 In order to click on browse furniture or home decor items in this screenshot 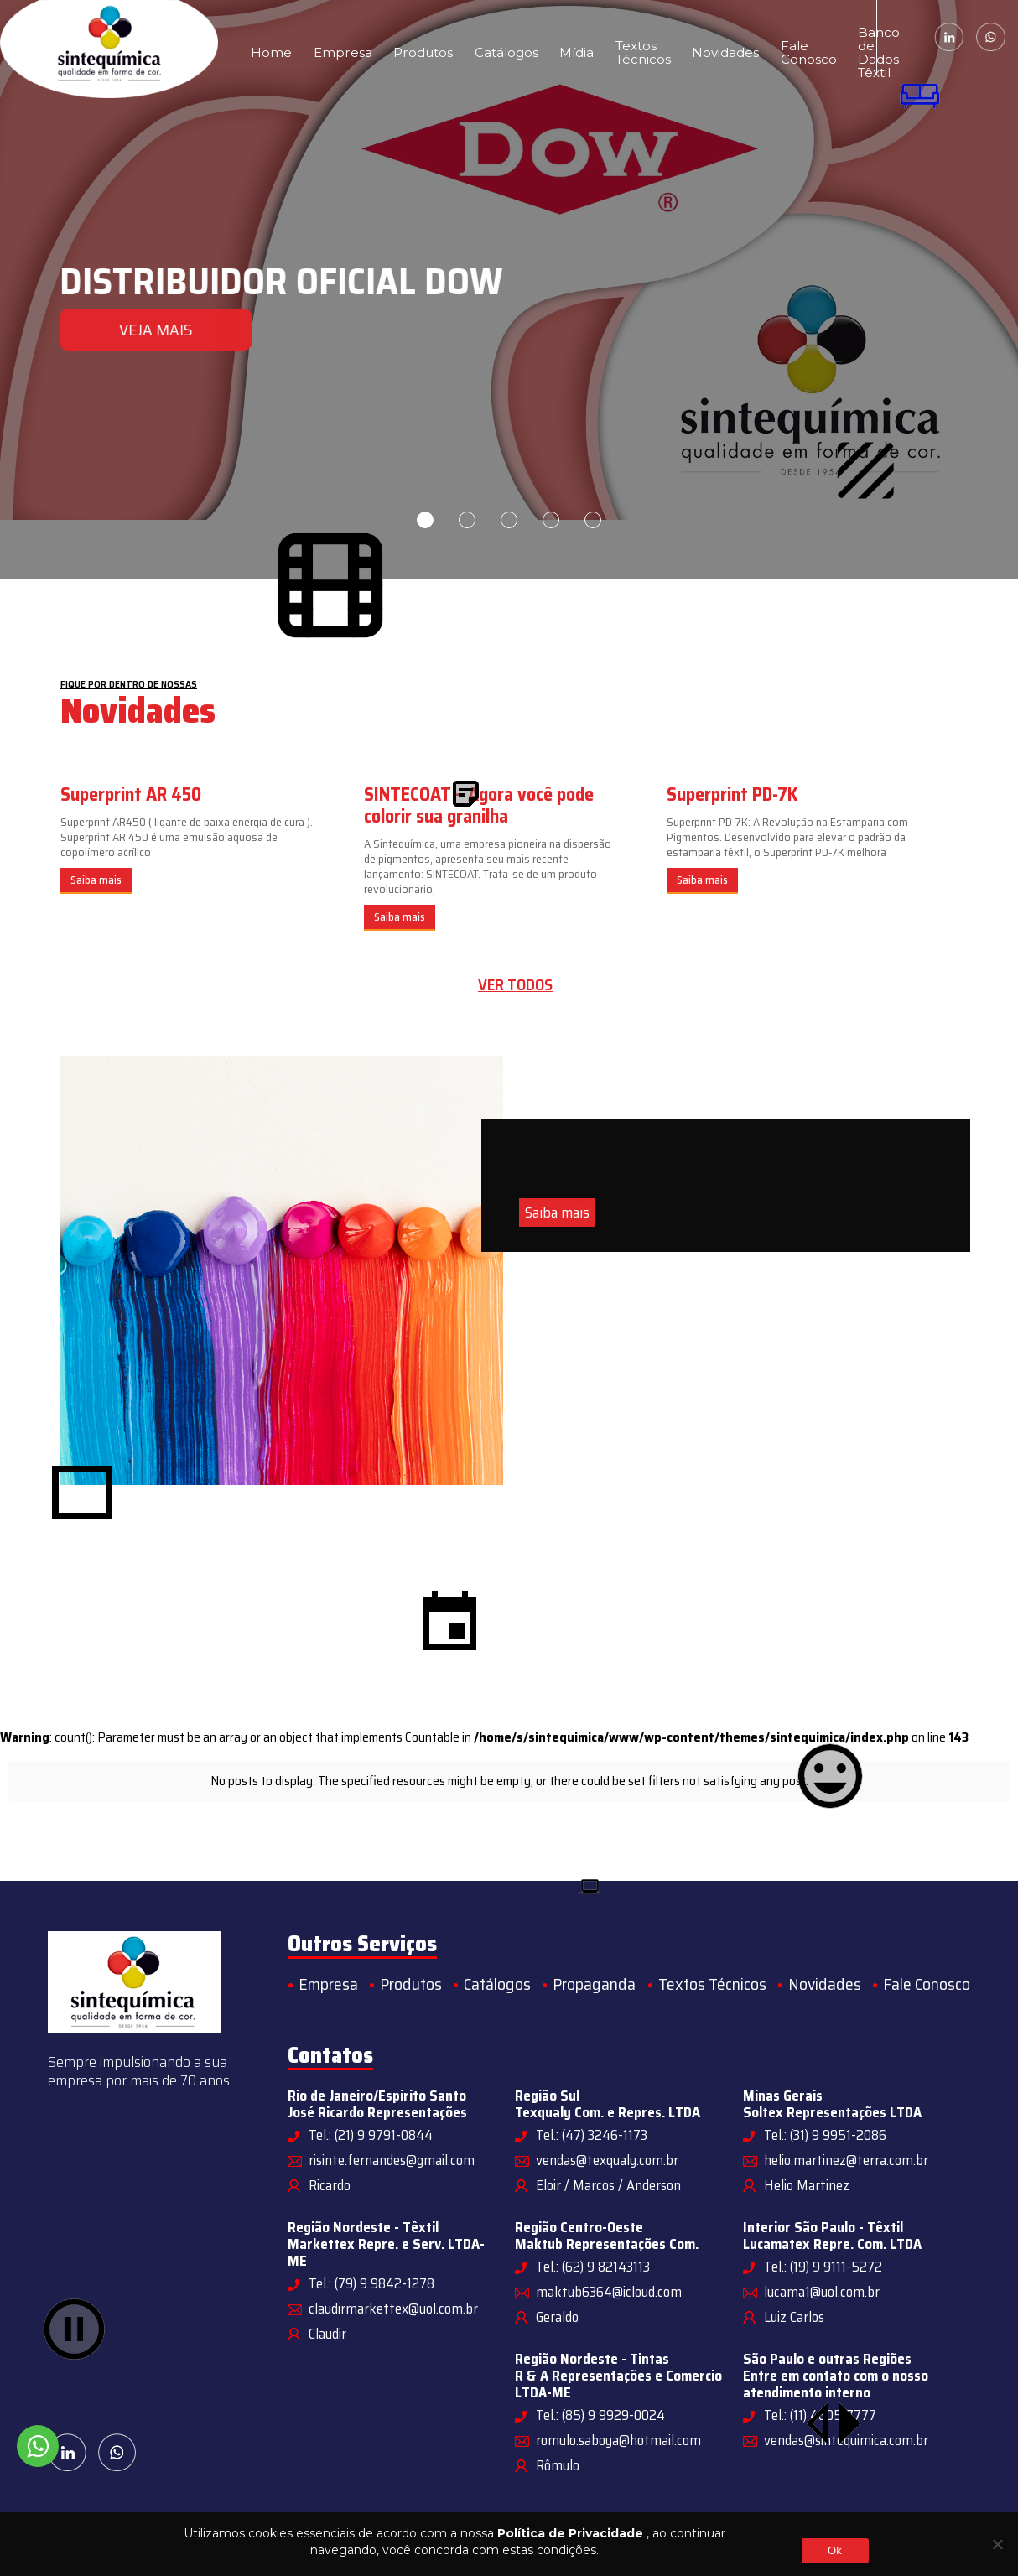, I will do `click(920, 96)`.